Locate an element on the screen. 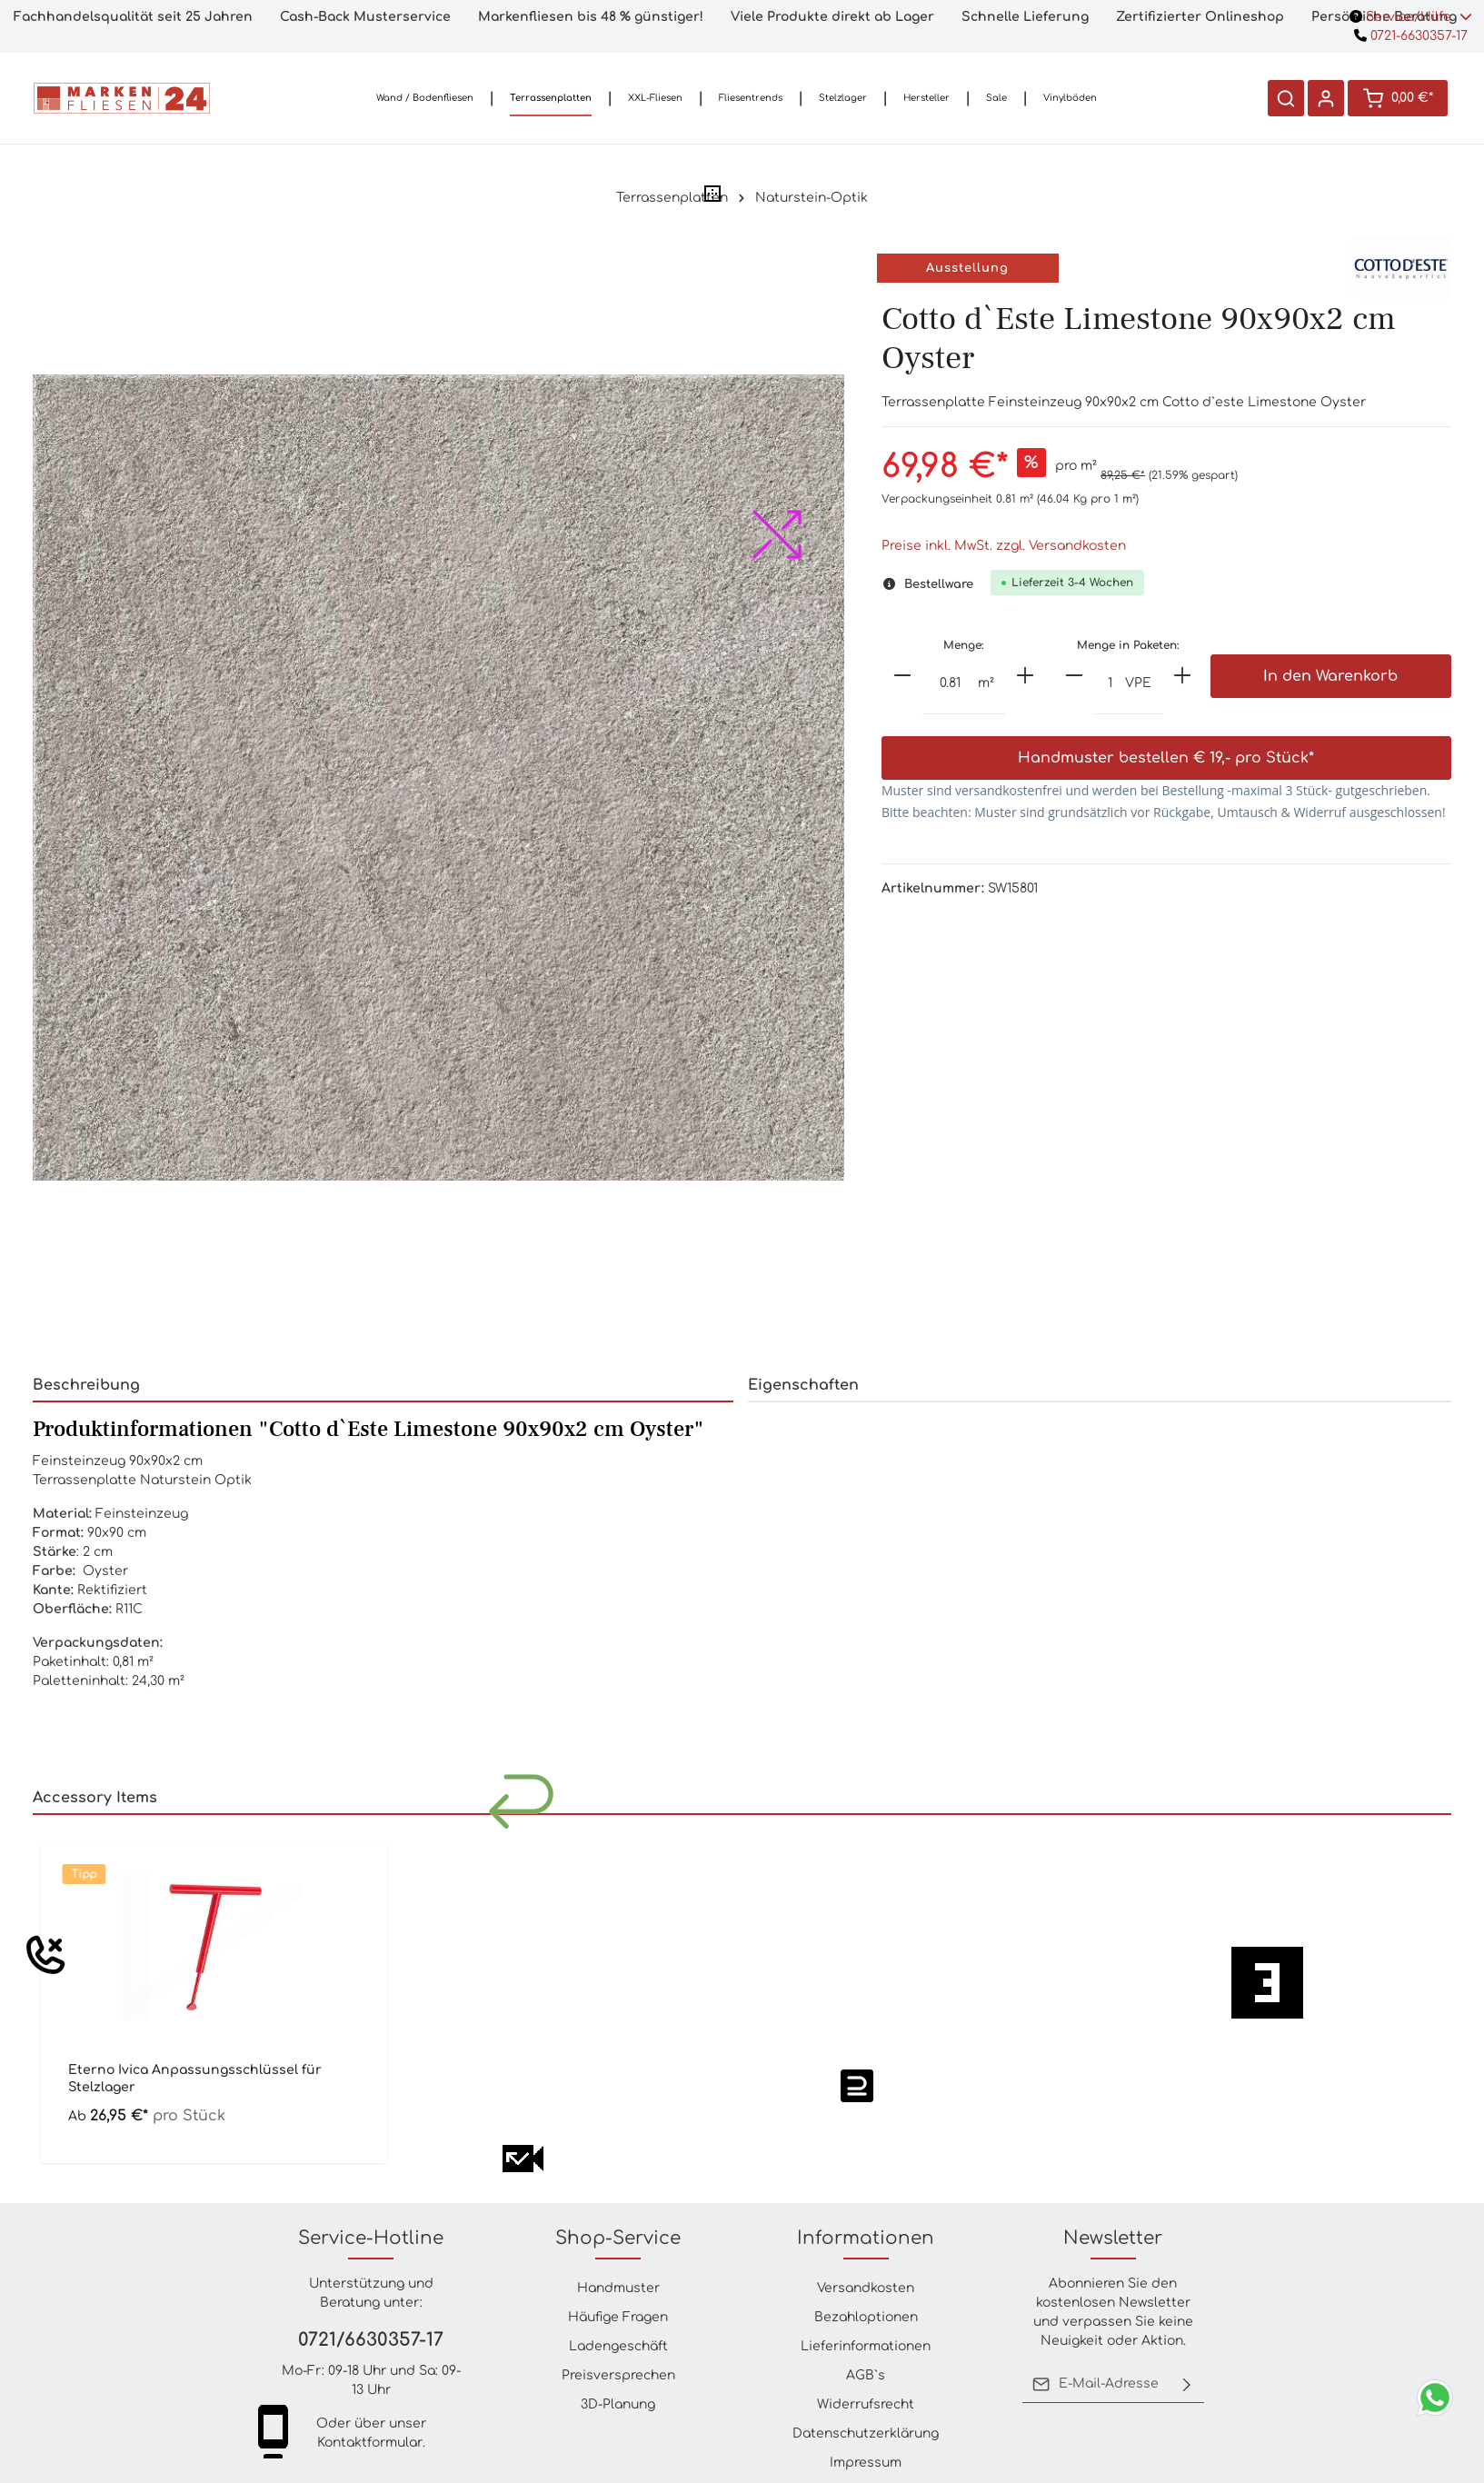 Image resolution: width=1484 pixels, height=2483 pixels. shuffle playback order is located at coordinates (777, 534).